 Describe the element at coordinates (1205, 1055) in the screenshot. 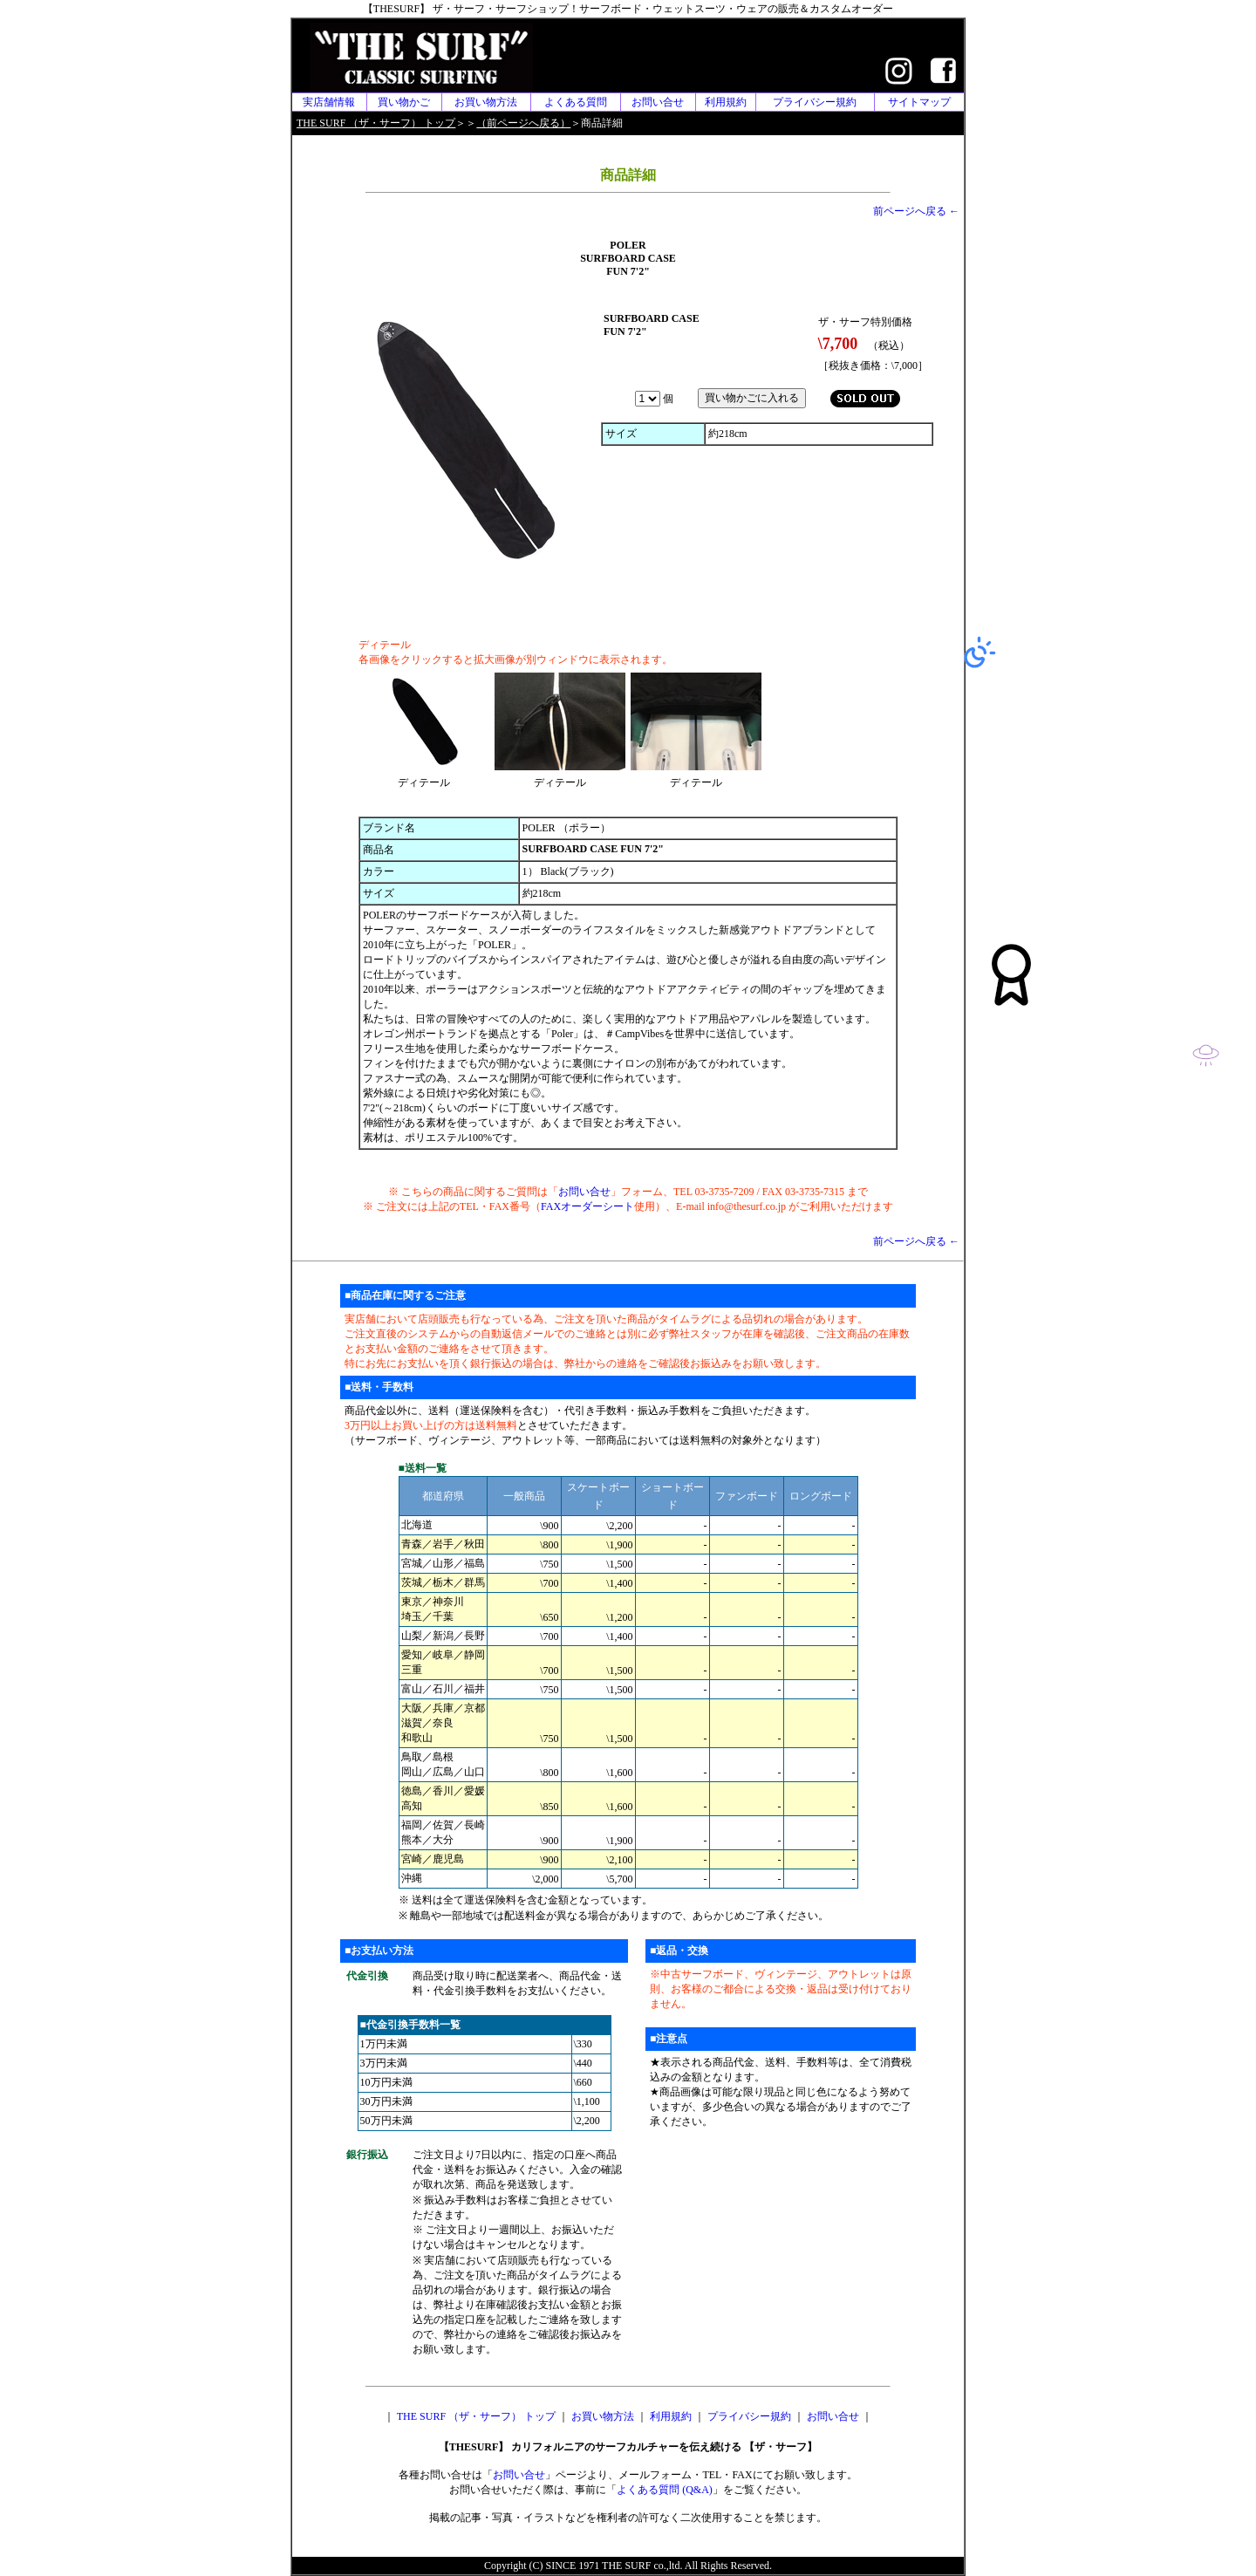

I see `access sci-fi or space-themed content` at that location.